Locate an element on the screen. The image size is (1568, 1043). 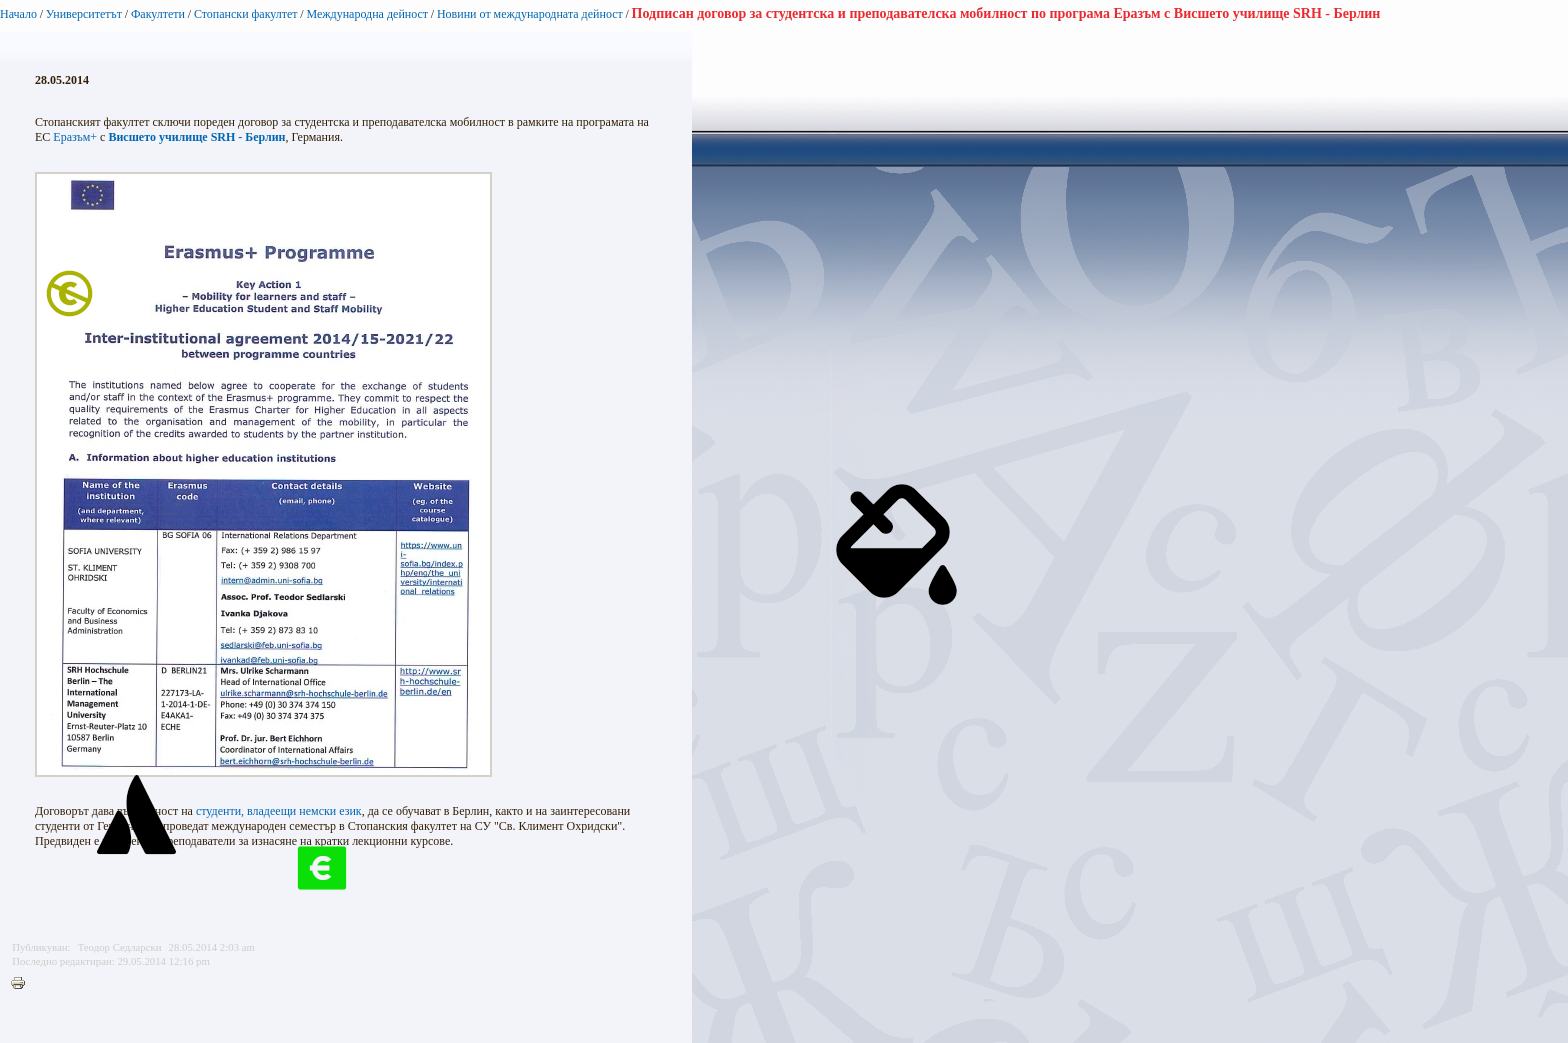
indicates euro currency or payment option is located at coordinates (322, 868).